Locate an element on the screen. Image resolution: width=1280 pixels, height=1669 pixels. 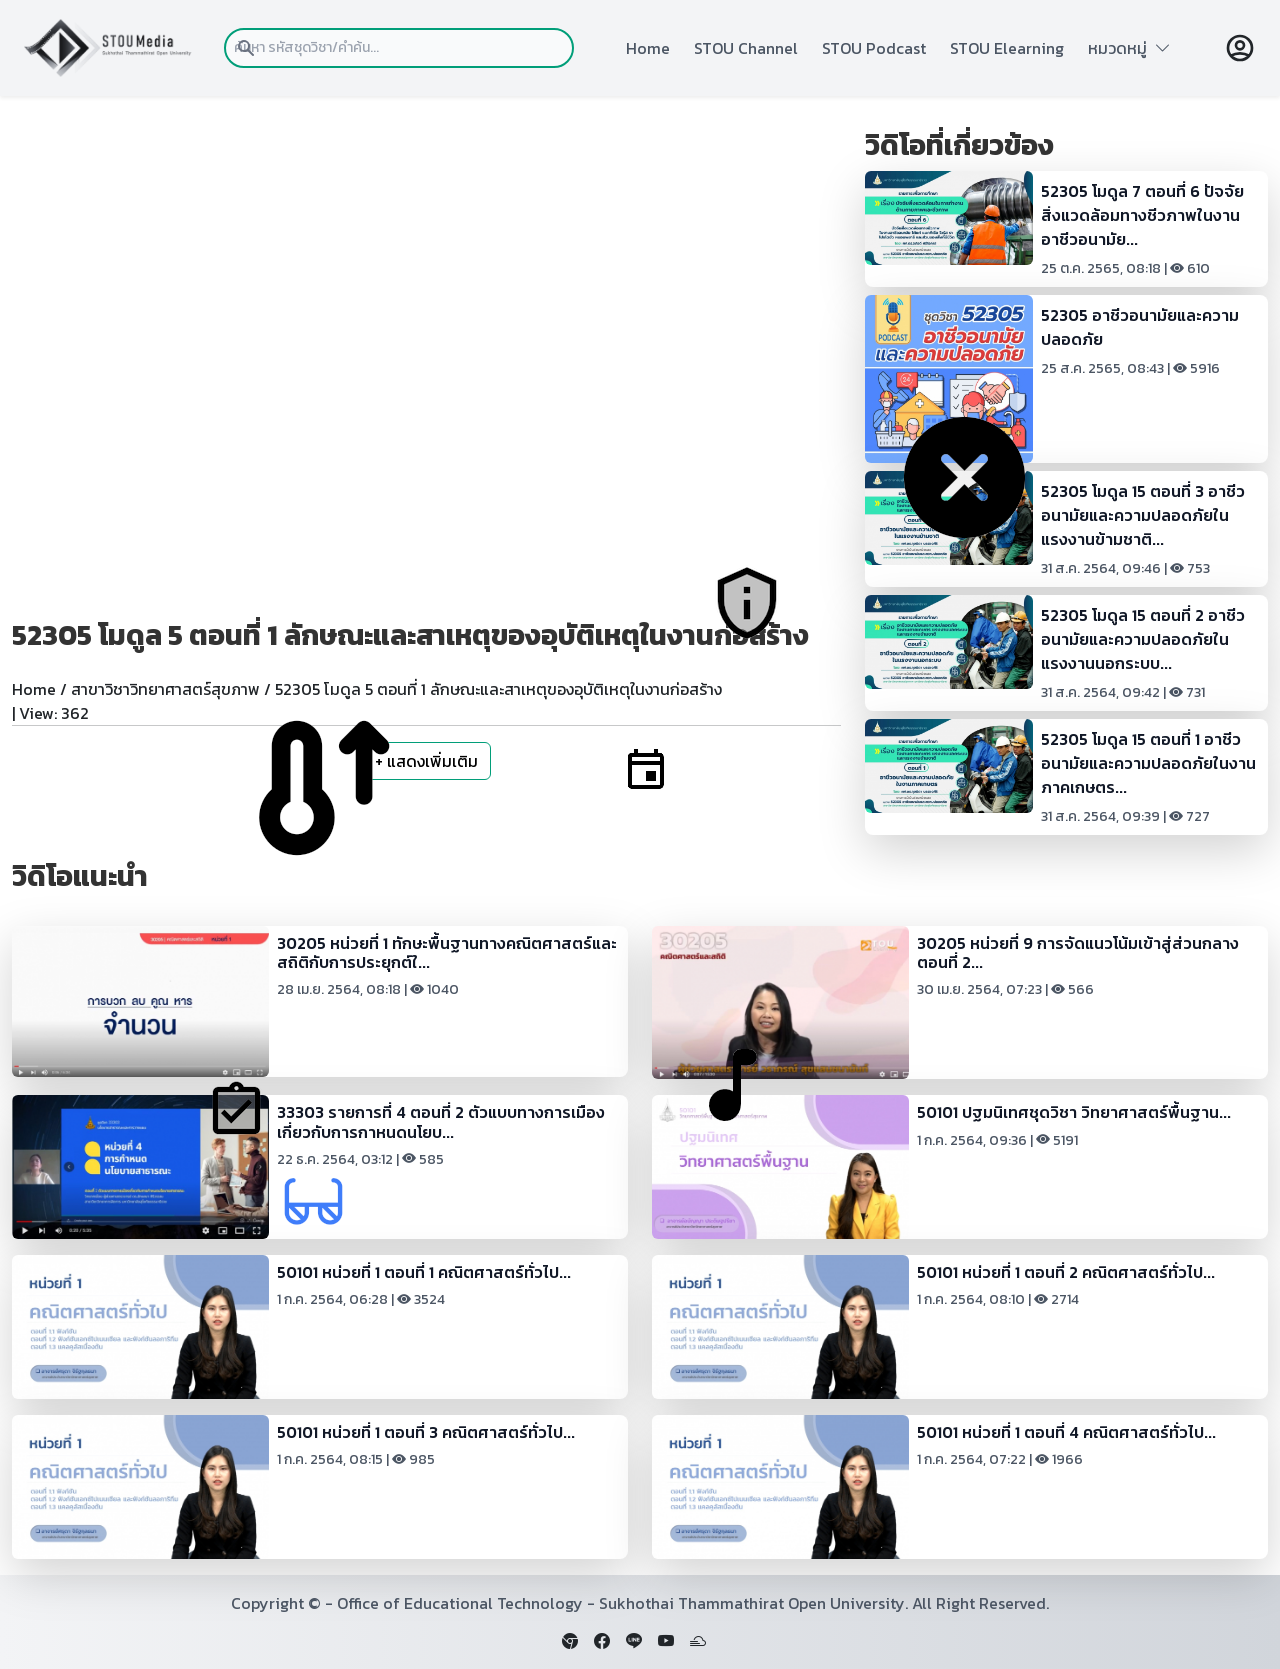
toggle cool or incognito mode is located at coordinates (313, 1202).